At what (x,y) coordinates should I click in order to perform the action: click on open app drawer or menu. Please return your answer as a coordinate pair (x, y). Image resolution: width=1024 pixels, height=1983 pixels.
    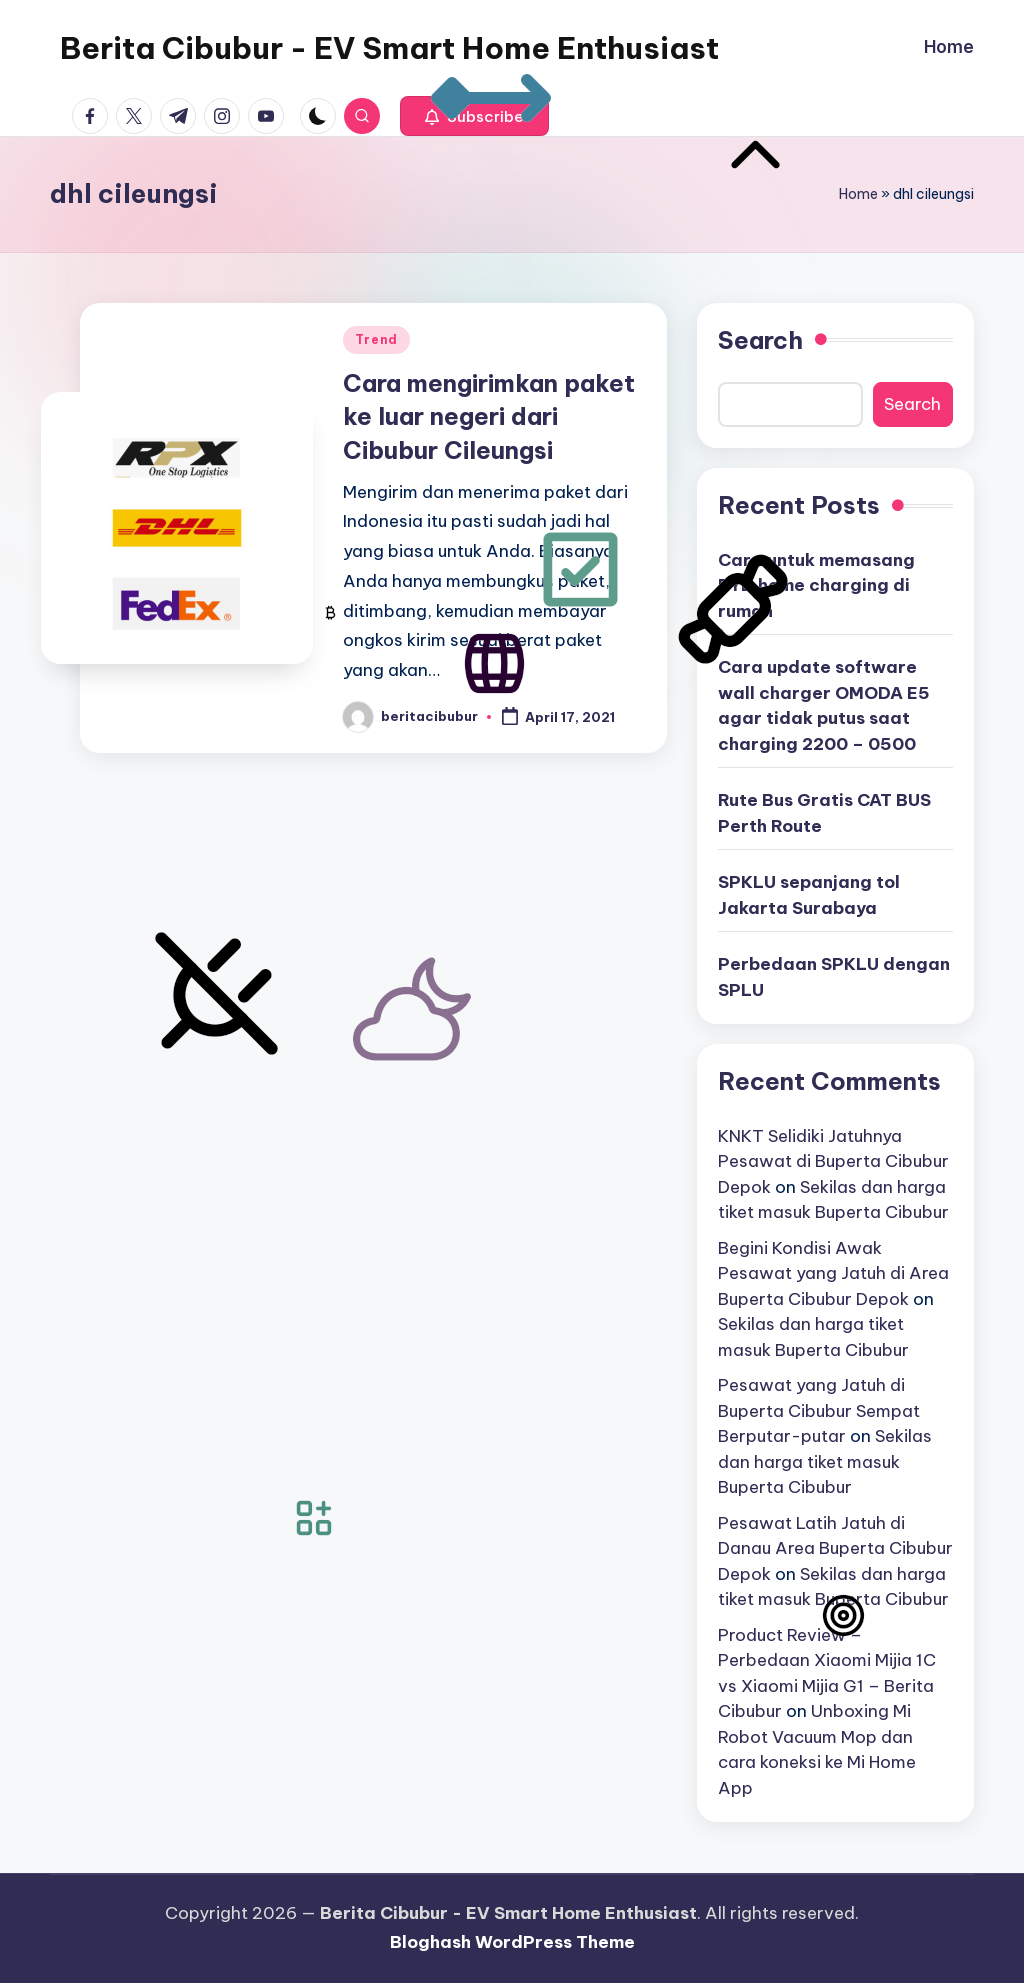
    Looking at the image, I should click on (314, 1518).